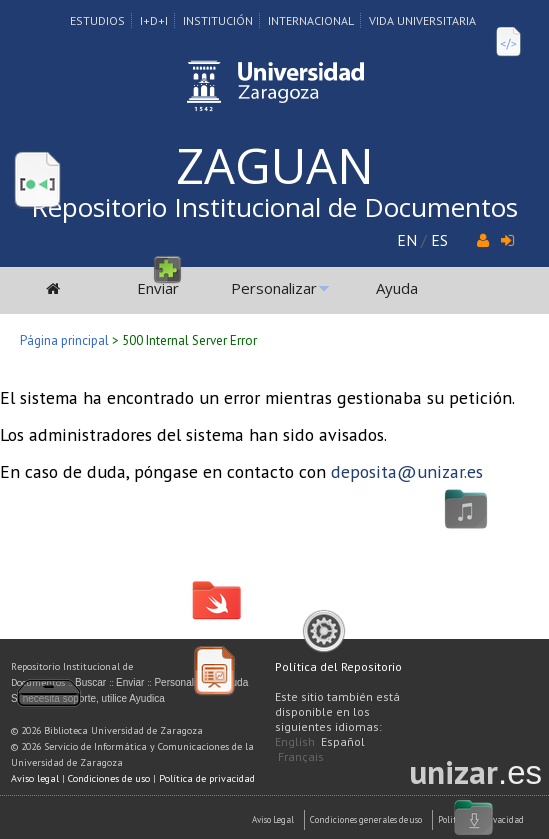 The image size is (549, 839). What do you see at coordinates (216, 601) in the screenshot?
I see `open folder containing swift programming projects` at bounding box center [216, 601].